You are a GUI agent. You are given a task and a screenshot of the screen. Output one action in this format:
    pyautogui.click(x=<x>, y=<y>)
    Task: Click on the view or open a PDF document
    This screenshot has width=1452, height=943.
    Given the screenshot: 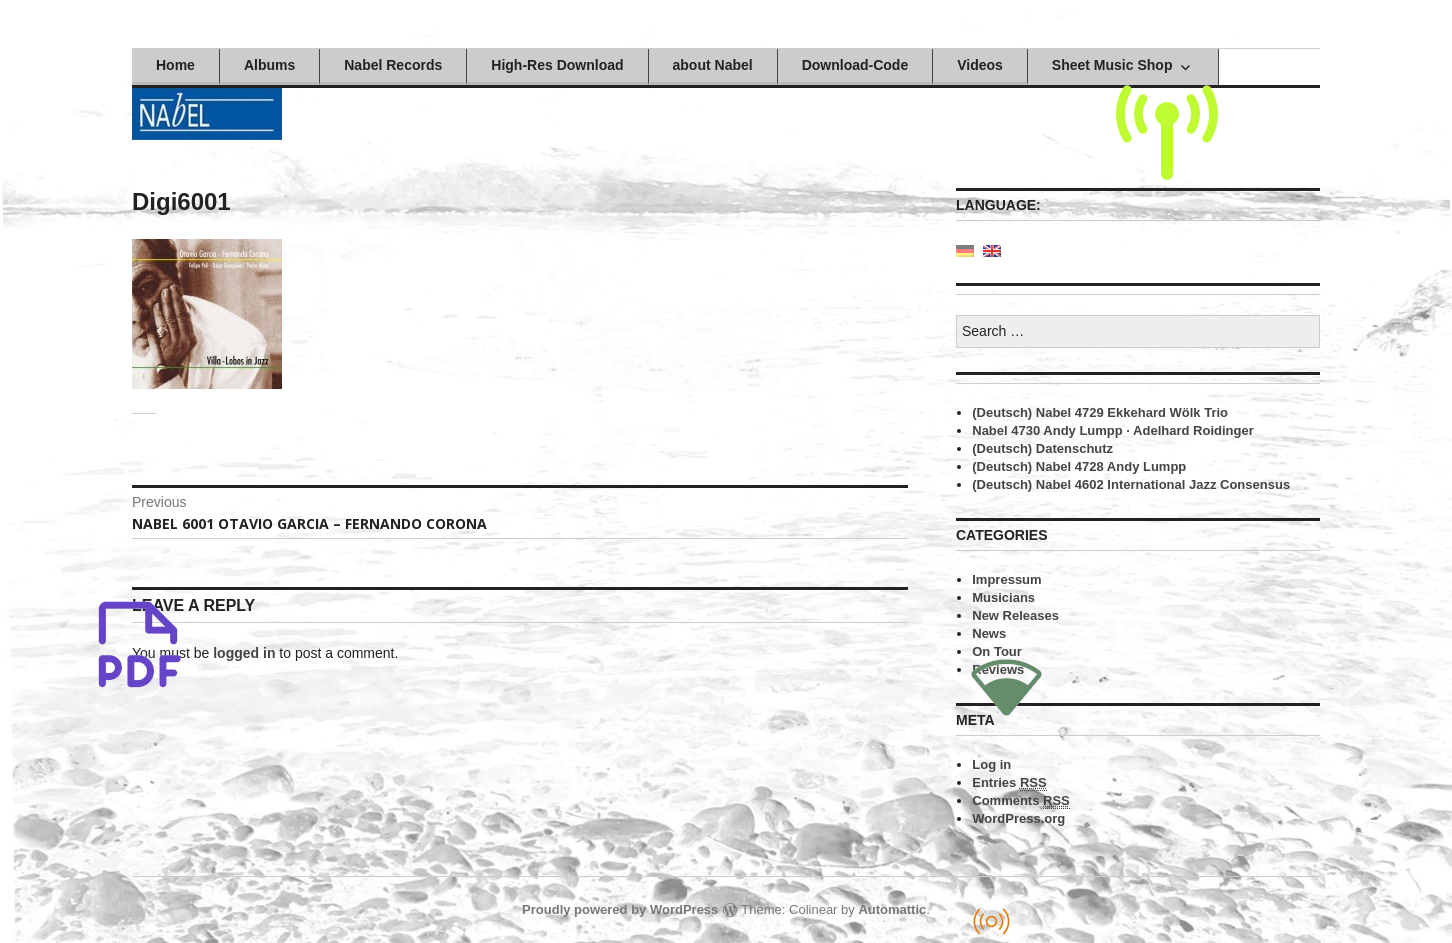 What is the action you would take?
    pyautogui.click(x=138, y=648)
    